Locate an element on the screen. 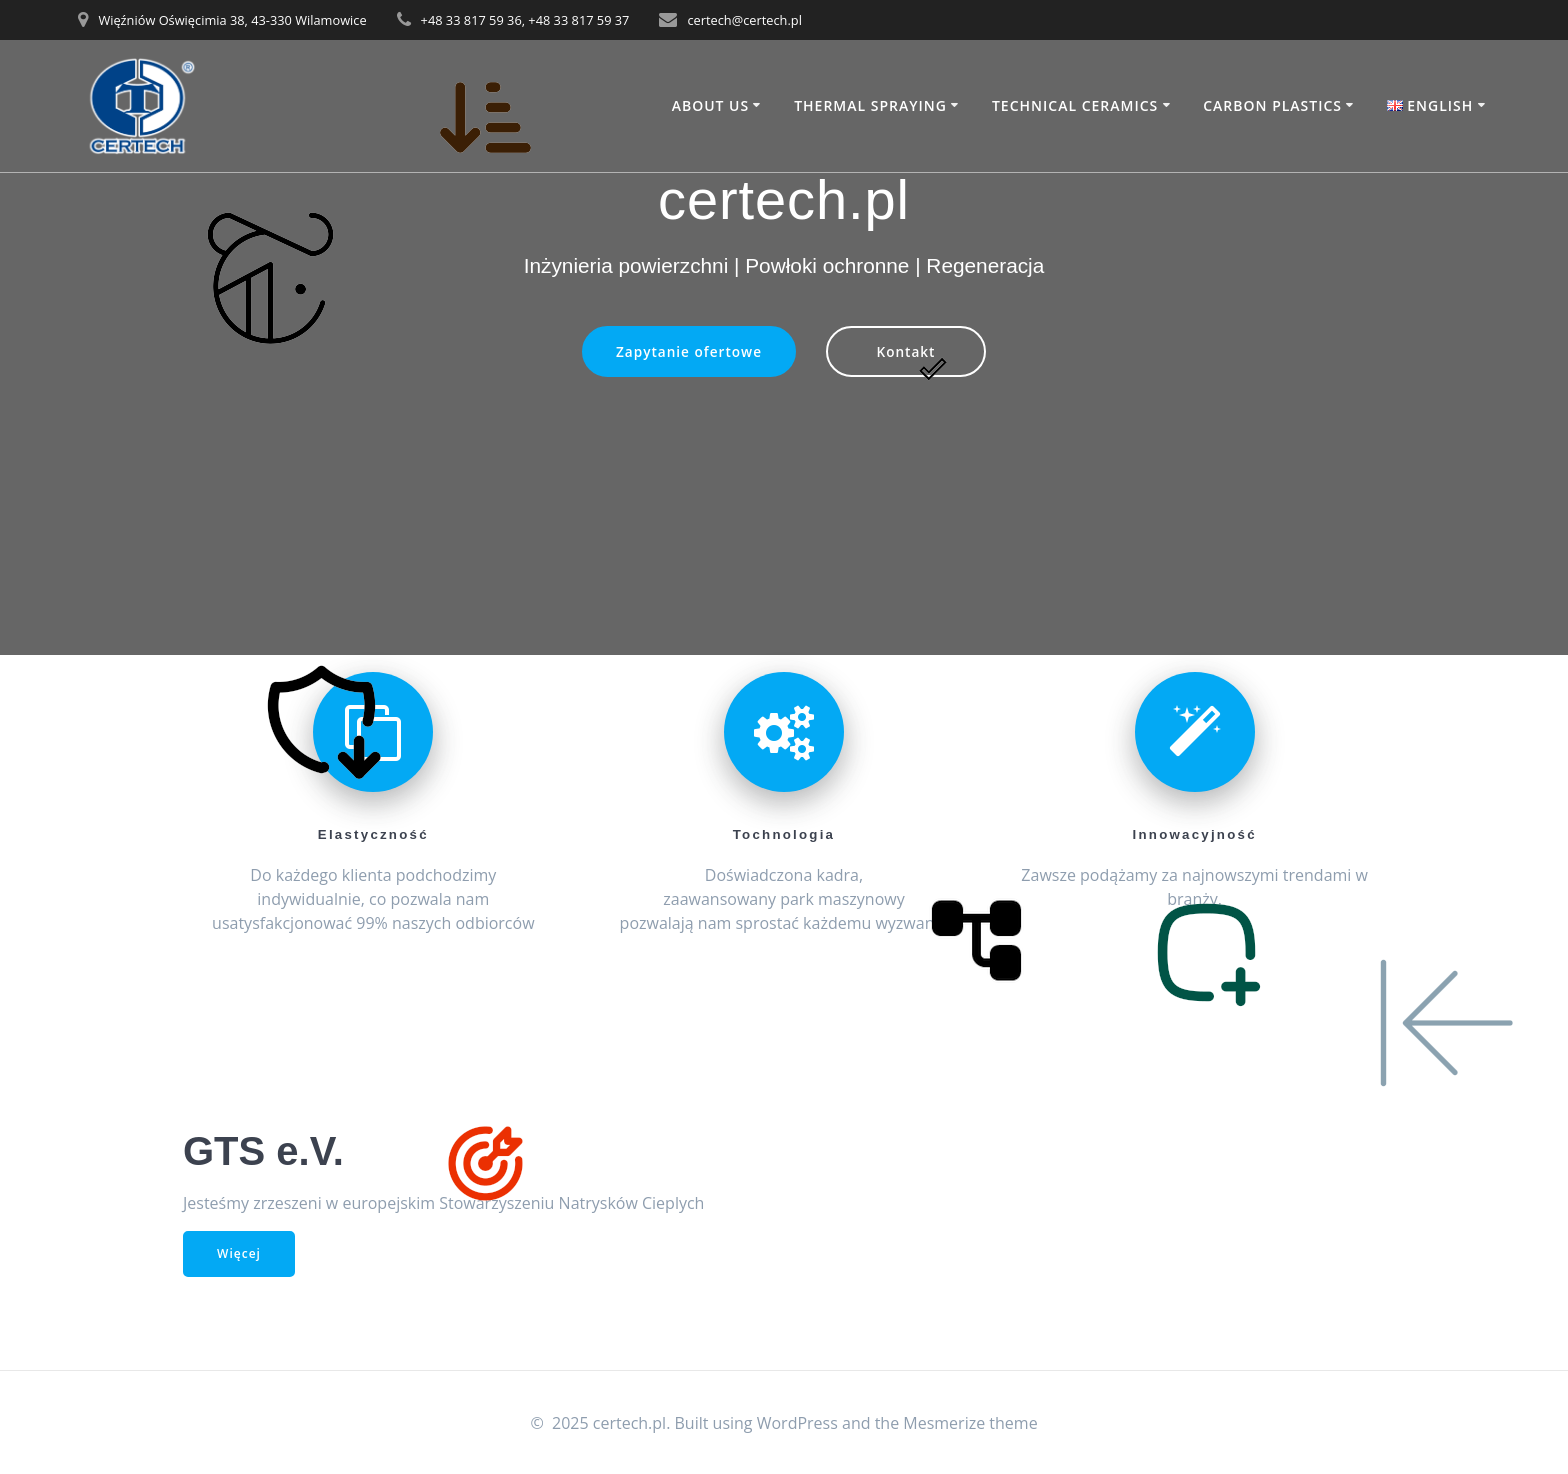  view project hierarchy or structure is located at coordinates (976, 940).